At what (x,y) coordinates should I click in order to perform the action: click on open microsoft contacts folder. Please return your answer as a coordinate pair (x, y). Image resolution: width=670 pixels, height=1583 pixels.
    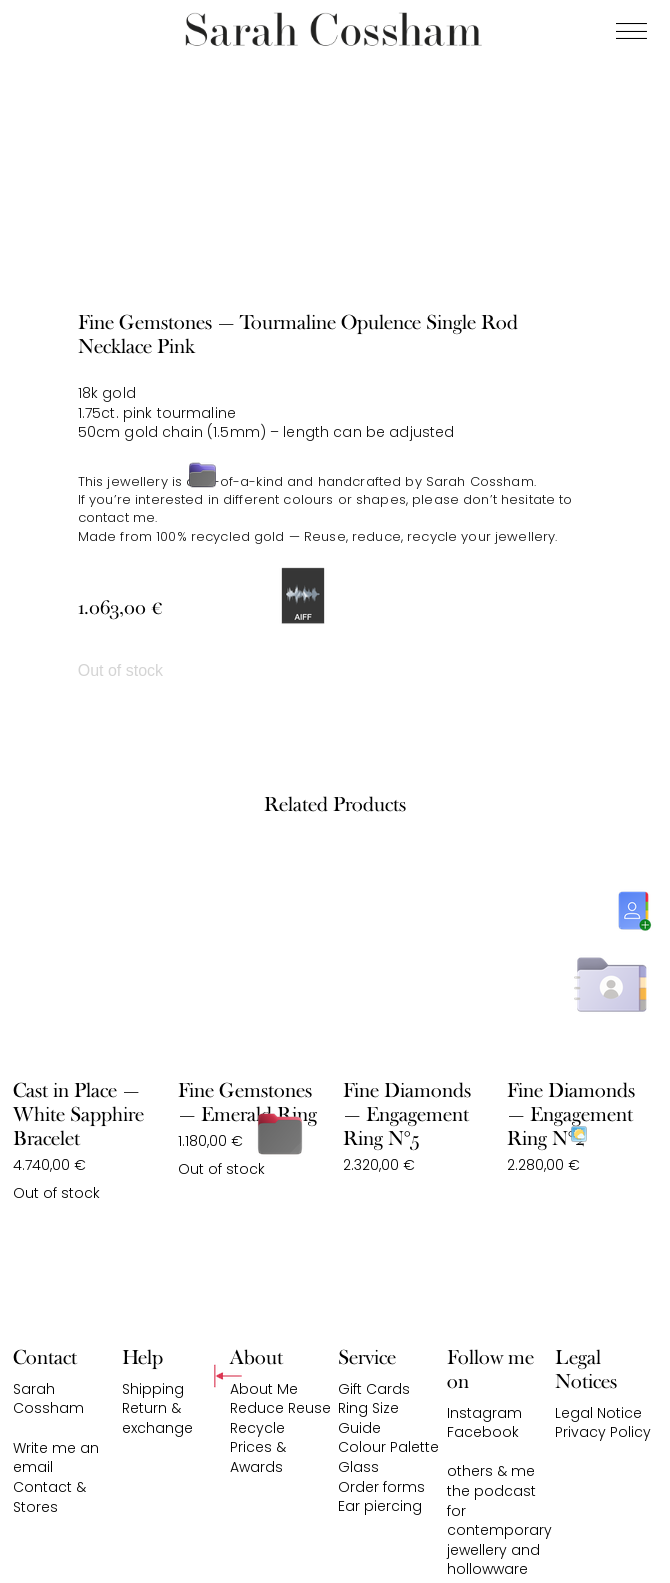
    Looking at the image, I should click on (611, 986).